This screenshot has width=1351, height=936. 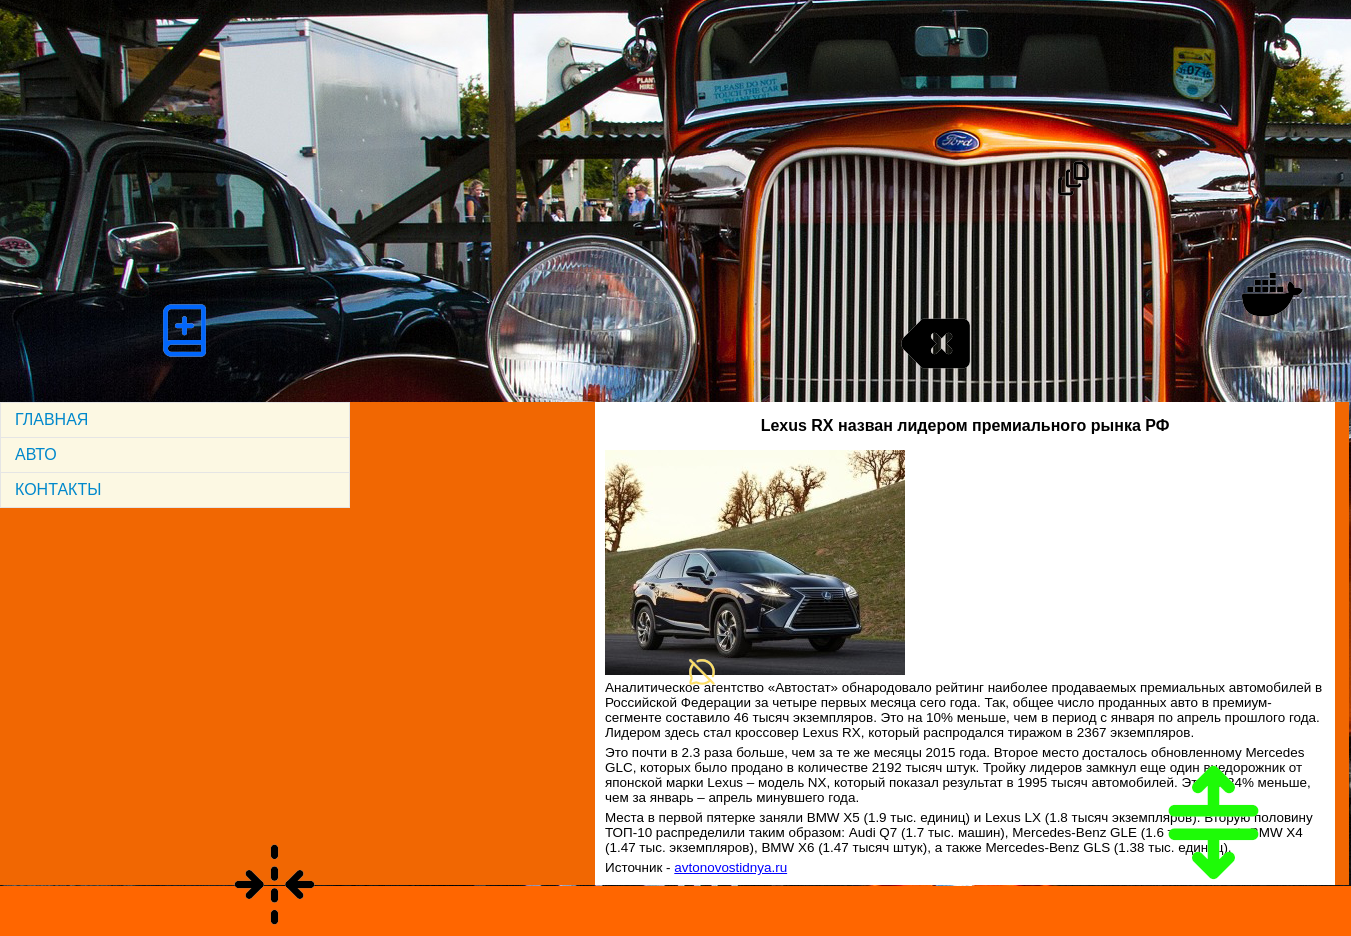 What do you see at coordinates (1213, 822) in the screenshot?
I see `split view vertically` at bounding box center [1213, 822].